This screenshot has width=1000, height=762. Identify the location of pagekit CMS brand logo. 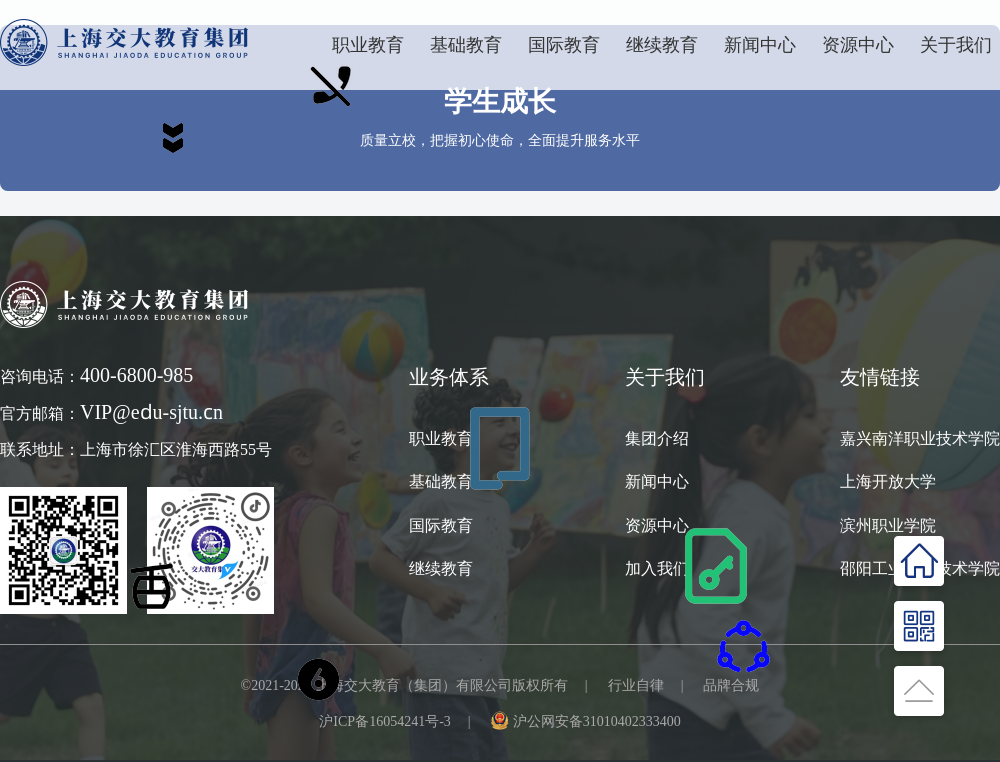
(497, 448).